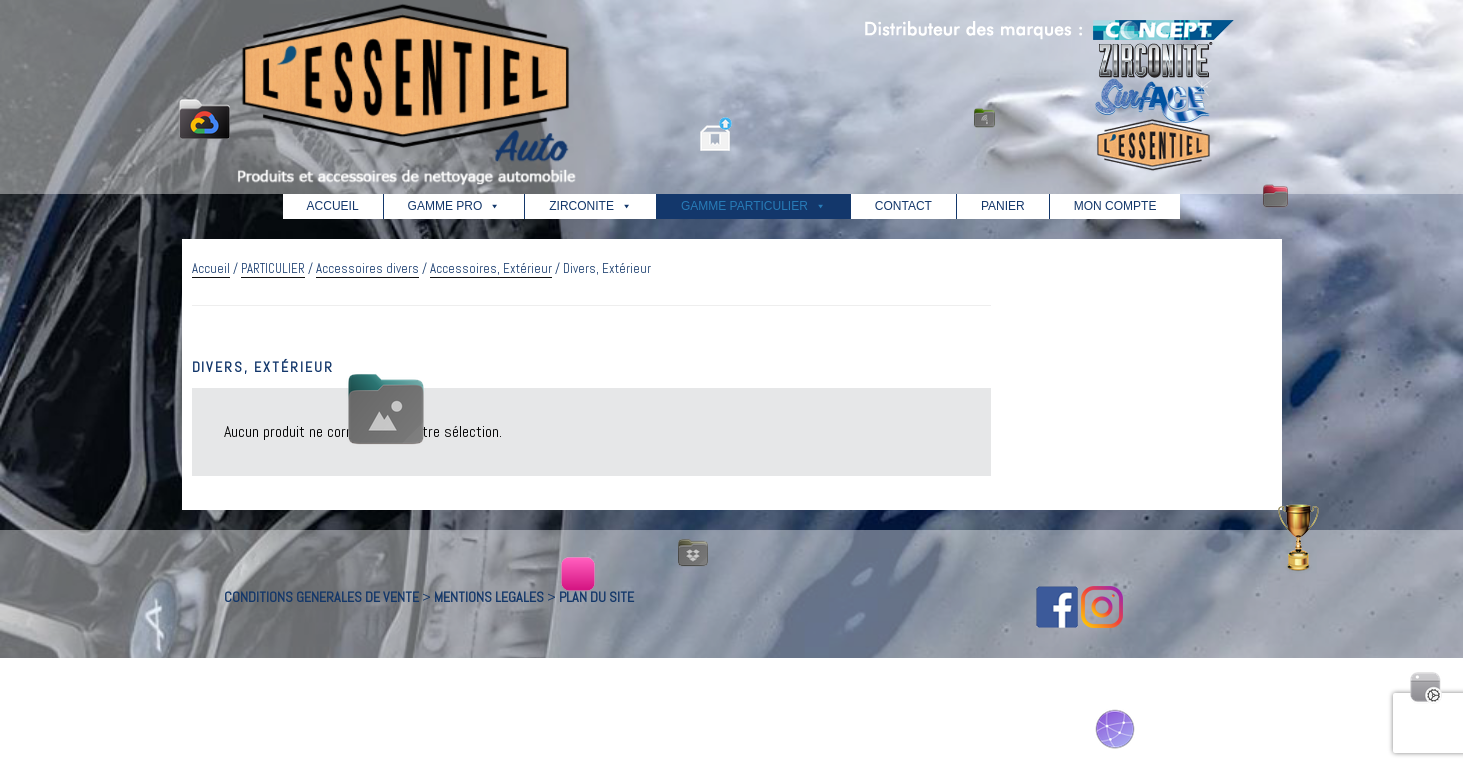  Describe the element at coordinates (1275, 195) in the screenshot. I see `indicates an open or active folder` at that location.